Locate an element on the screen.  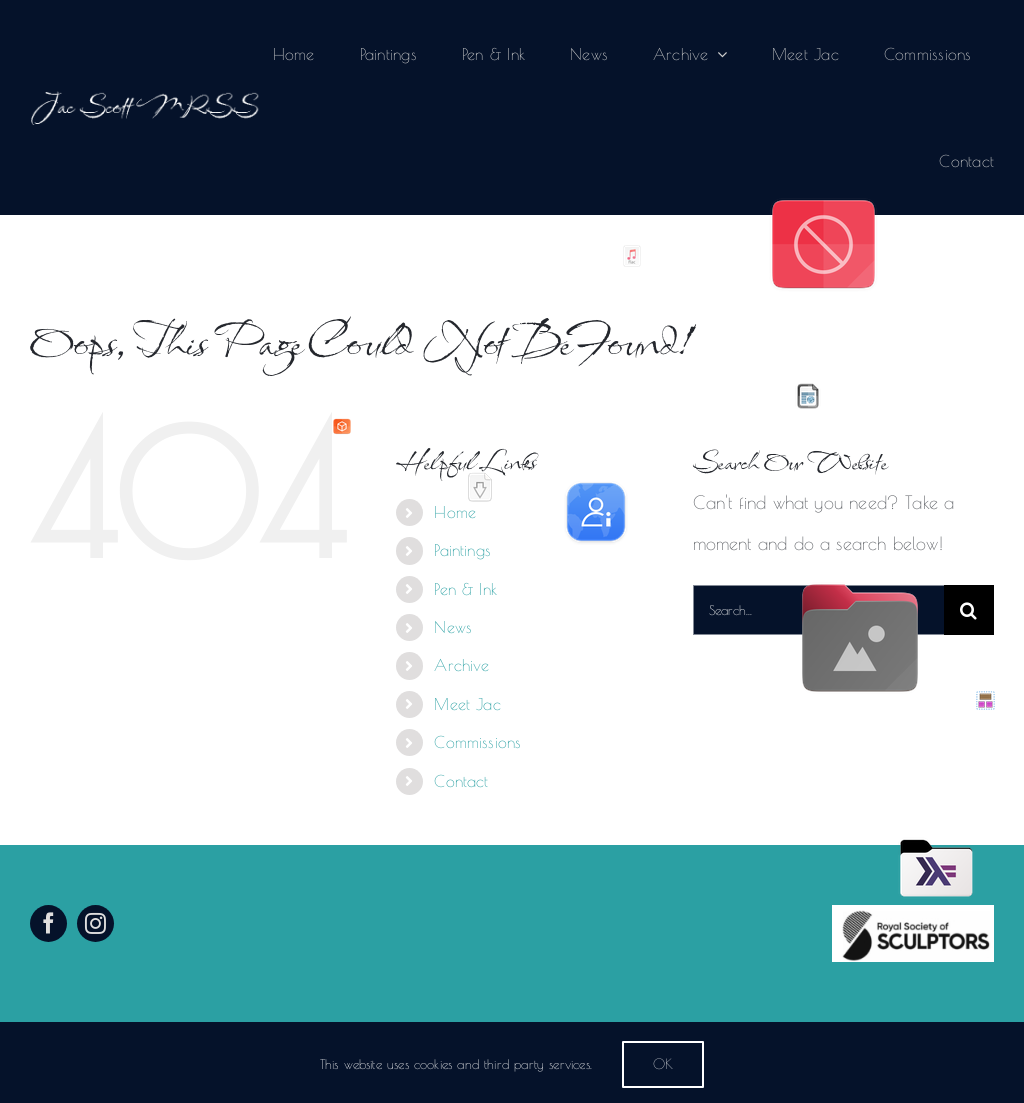
a FLAC audio file is located at coordinates (632, 256).